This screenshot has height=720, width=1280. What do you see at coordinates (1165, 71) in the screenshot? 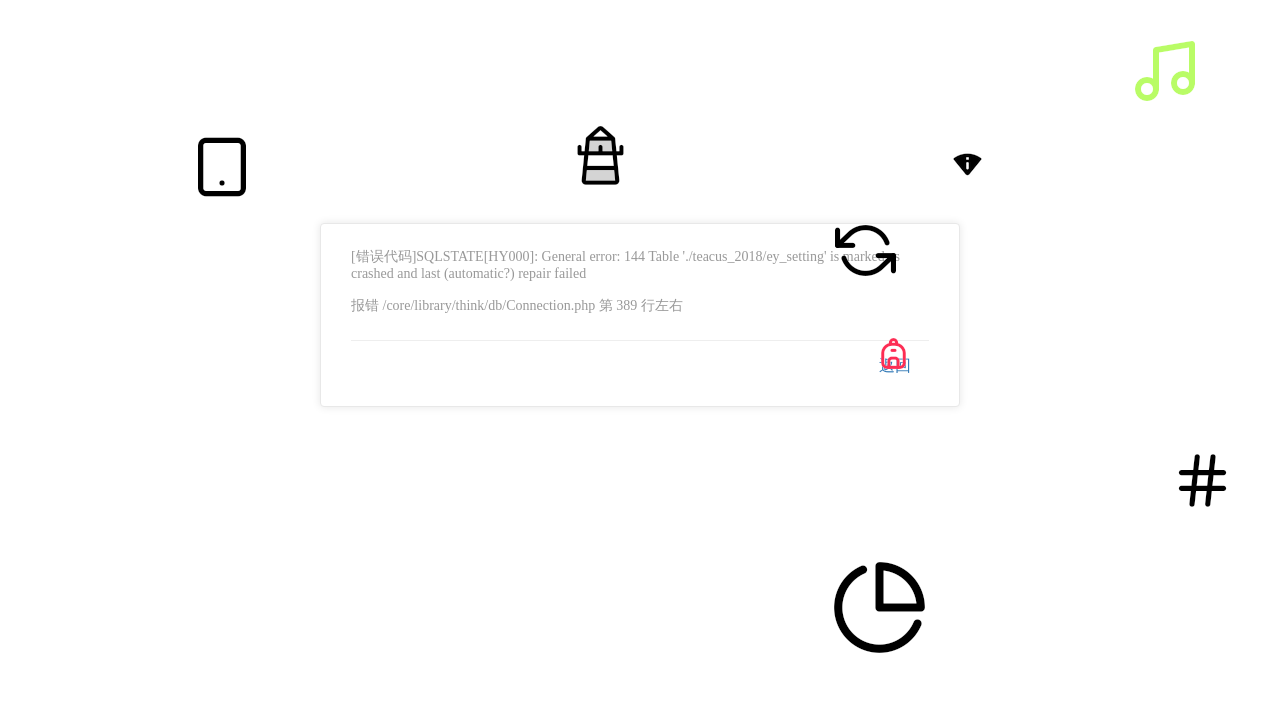
I see `access music library or player` at bounding box center [1165, 71].